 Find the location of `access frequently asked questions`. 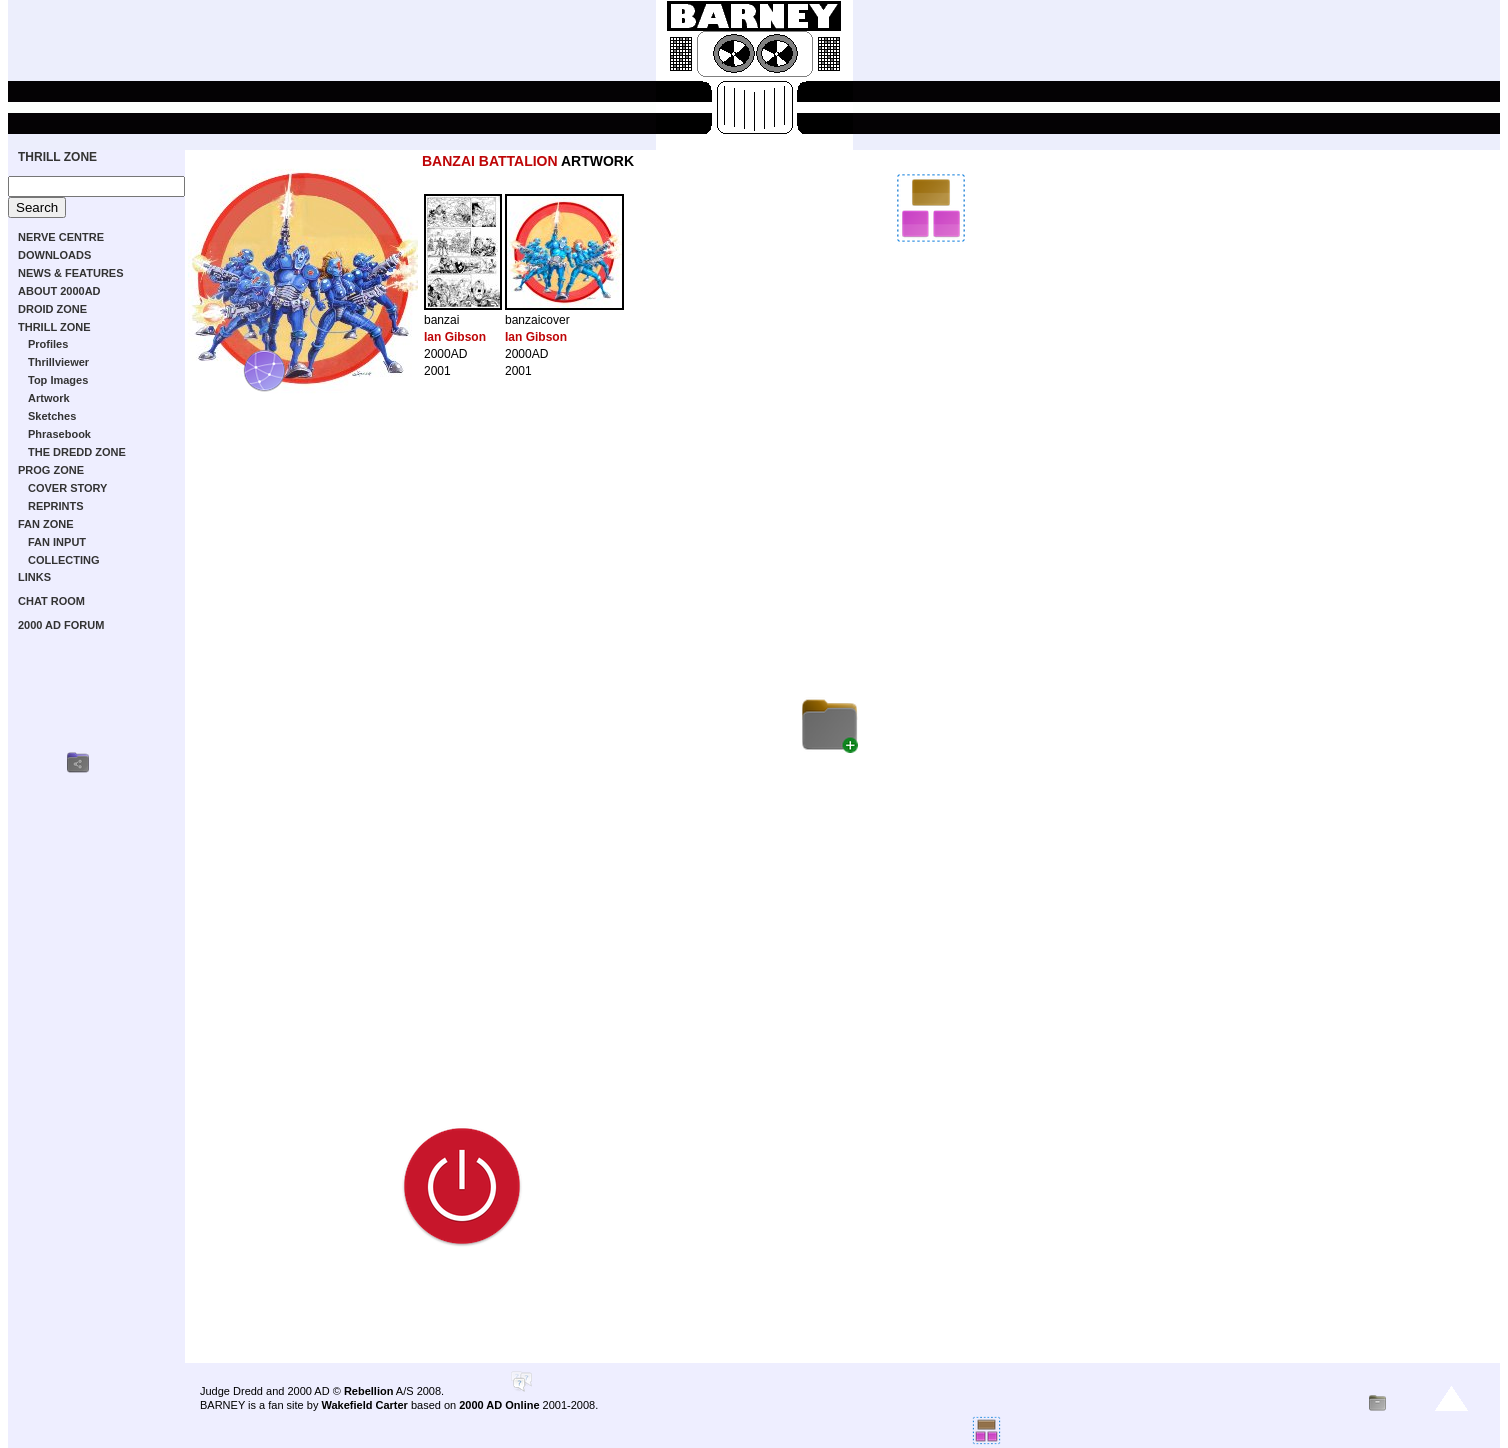

access frequently asked questions is located at coordinates (521, 1381).